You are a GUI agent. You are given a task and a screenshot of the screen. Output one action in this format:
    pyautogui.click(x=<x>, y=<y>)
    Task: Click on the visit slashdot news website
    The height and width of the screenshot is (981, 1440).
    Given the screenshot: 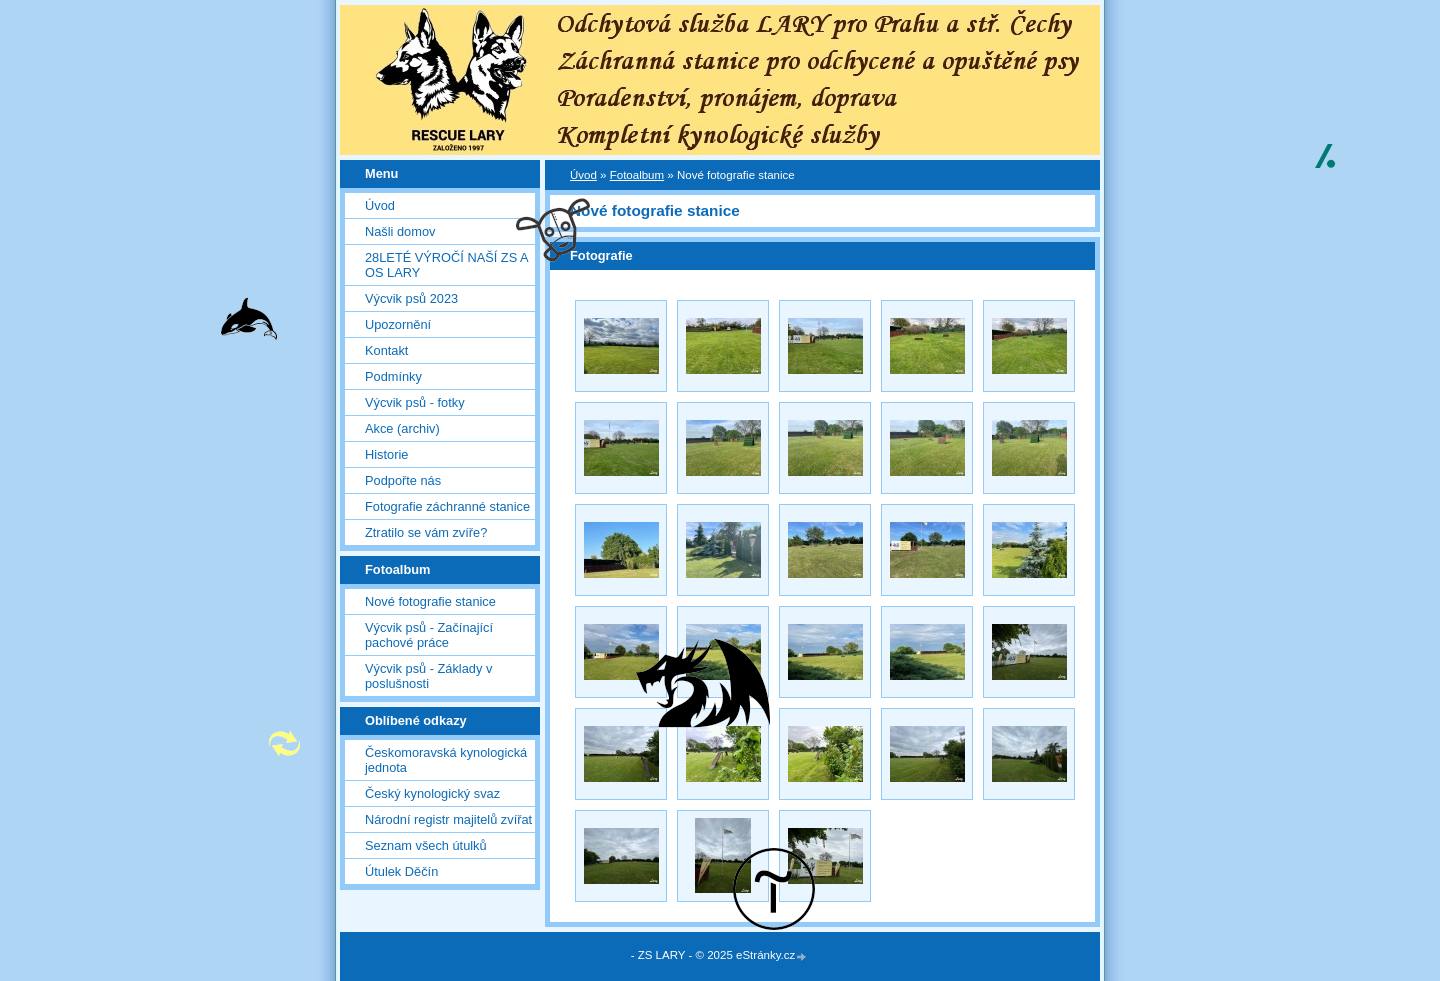 What is the action you would take?
    pyautogui.click(x=1325, y=156)
    